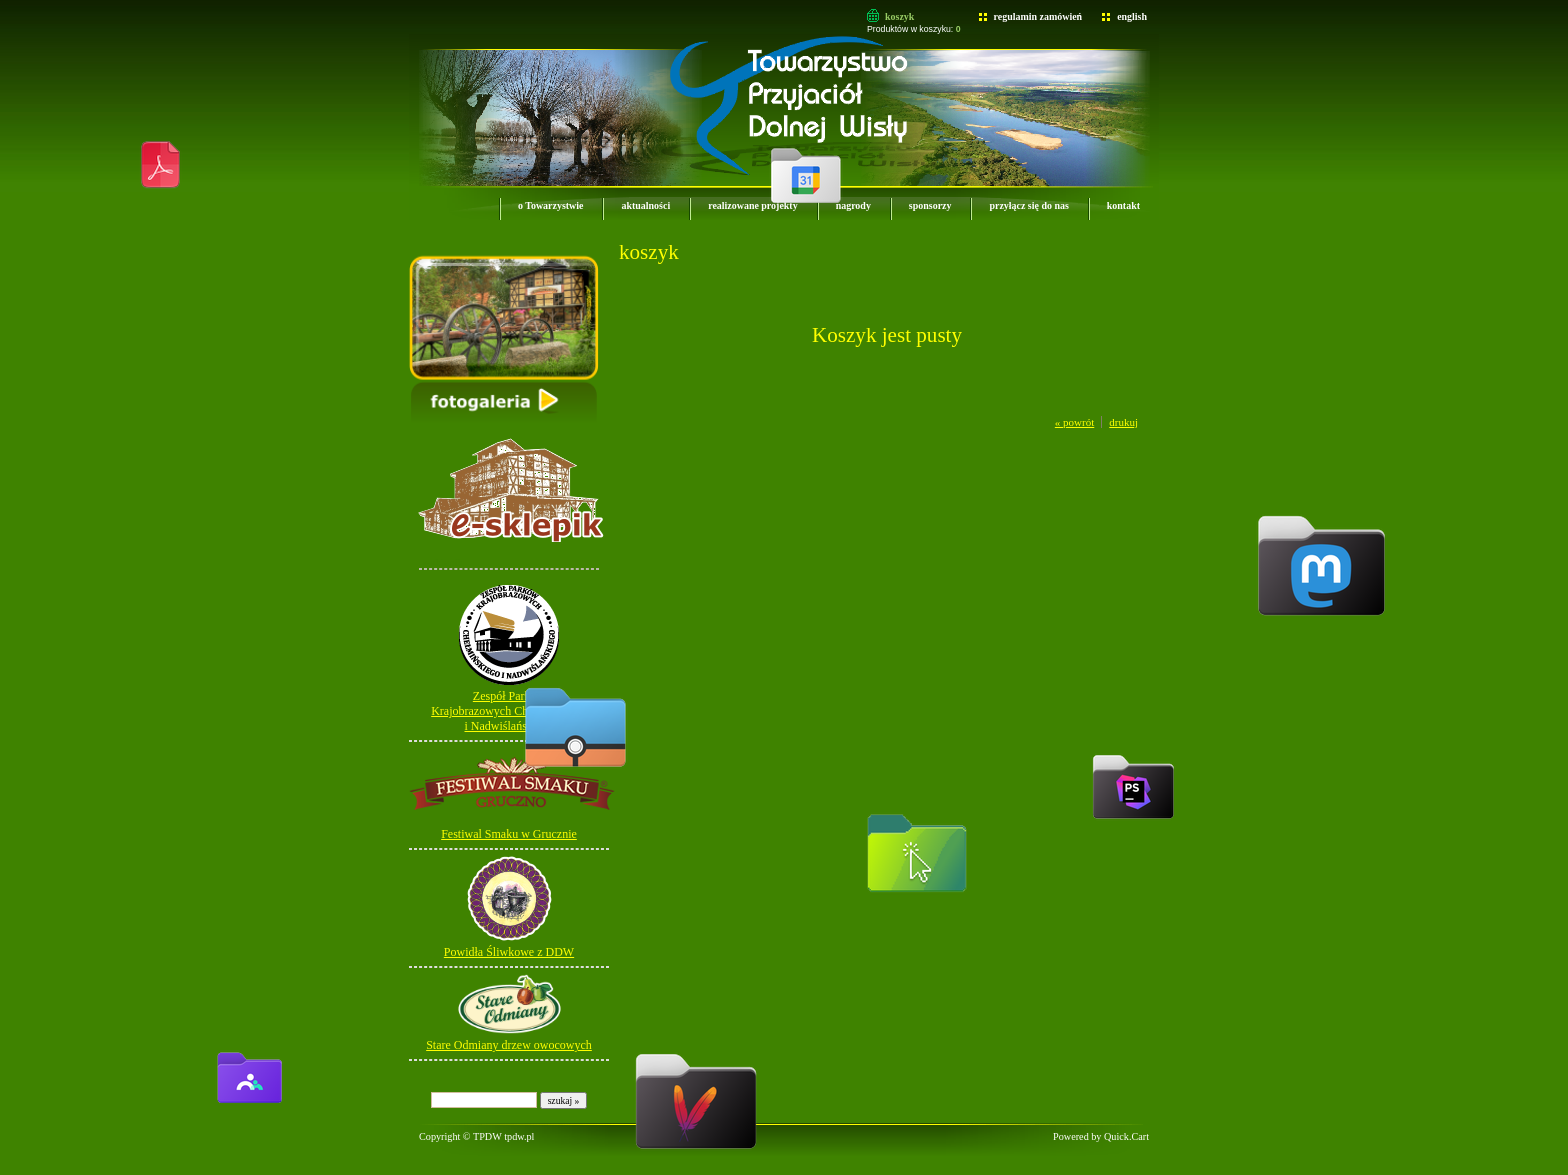 The image size is (1568, 1175). What do you see at coordinates (1321, 569) in the screenshot?
I see `folder containing mastodon-related files` at bounding box center [1321, 569].